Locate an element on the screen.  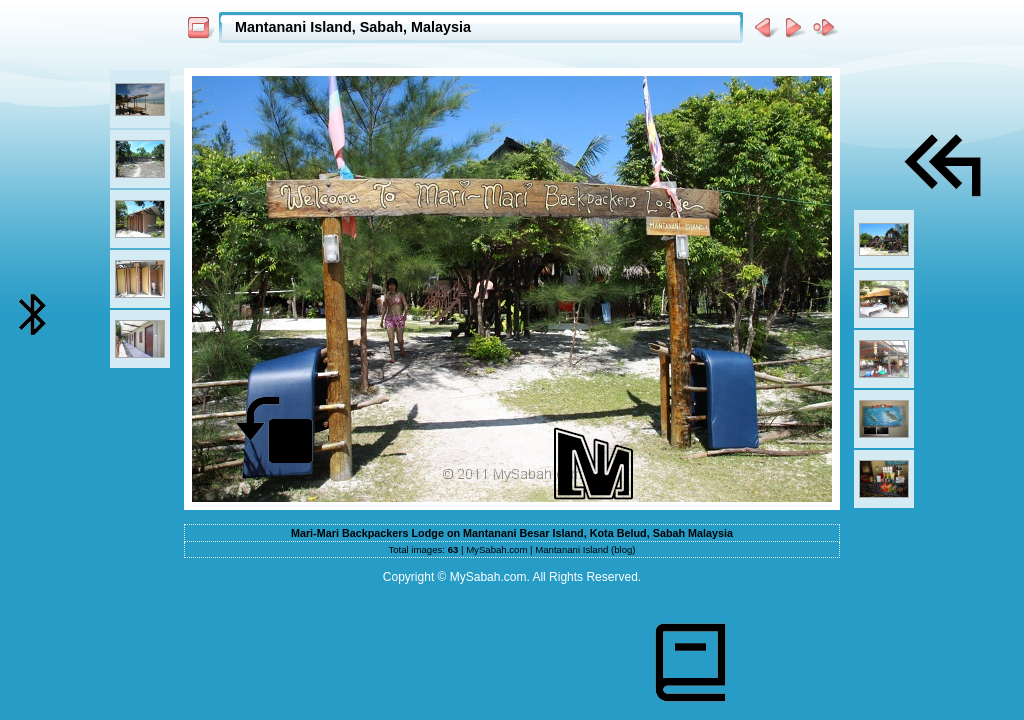
visit the AlliedModders community website is located at coordinates (593, 463).